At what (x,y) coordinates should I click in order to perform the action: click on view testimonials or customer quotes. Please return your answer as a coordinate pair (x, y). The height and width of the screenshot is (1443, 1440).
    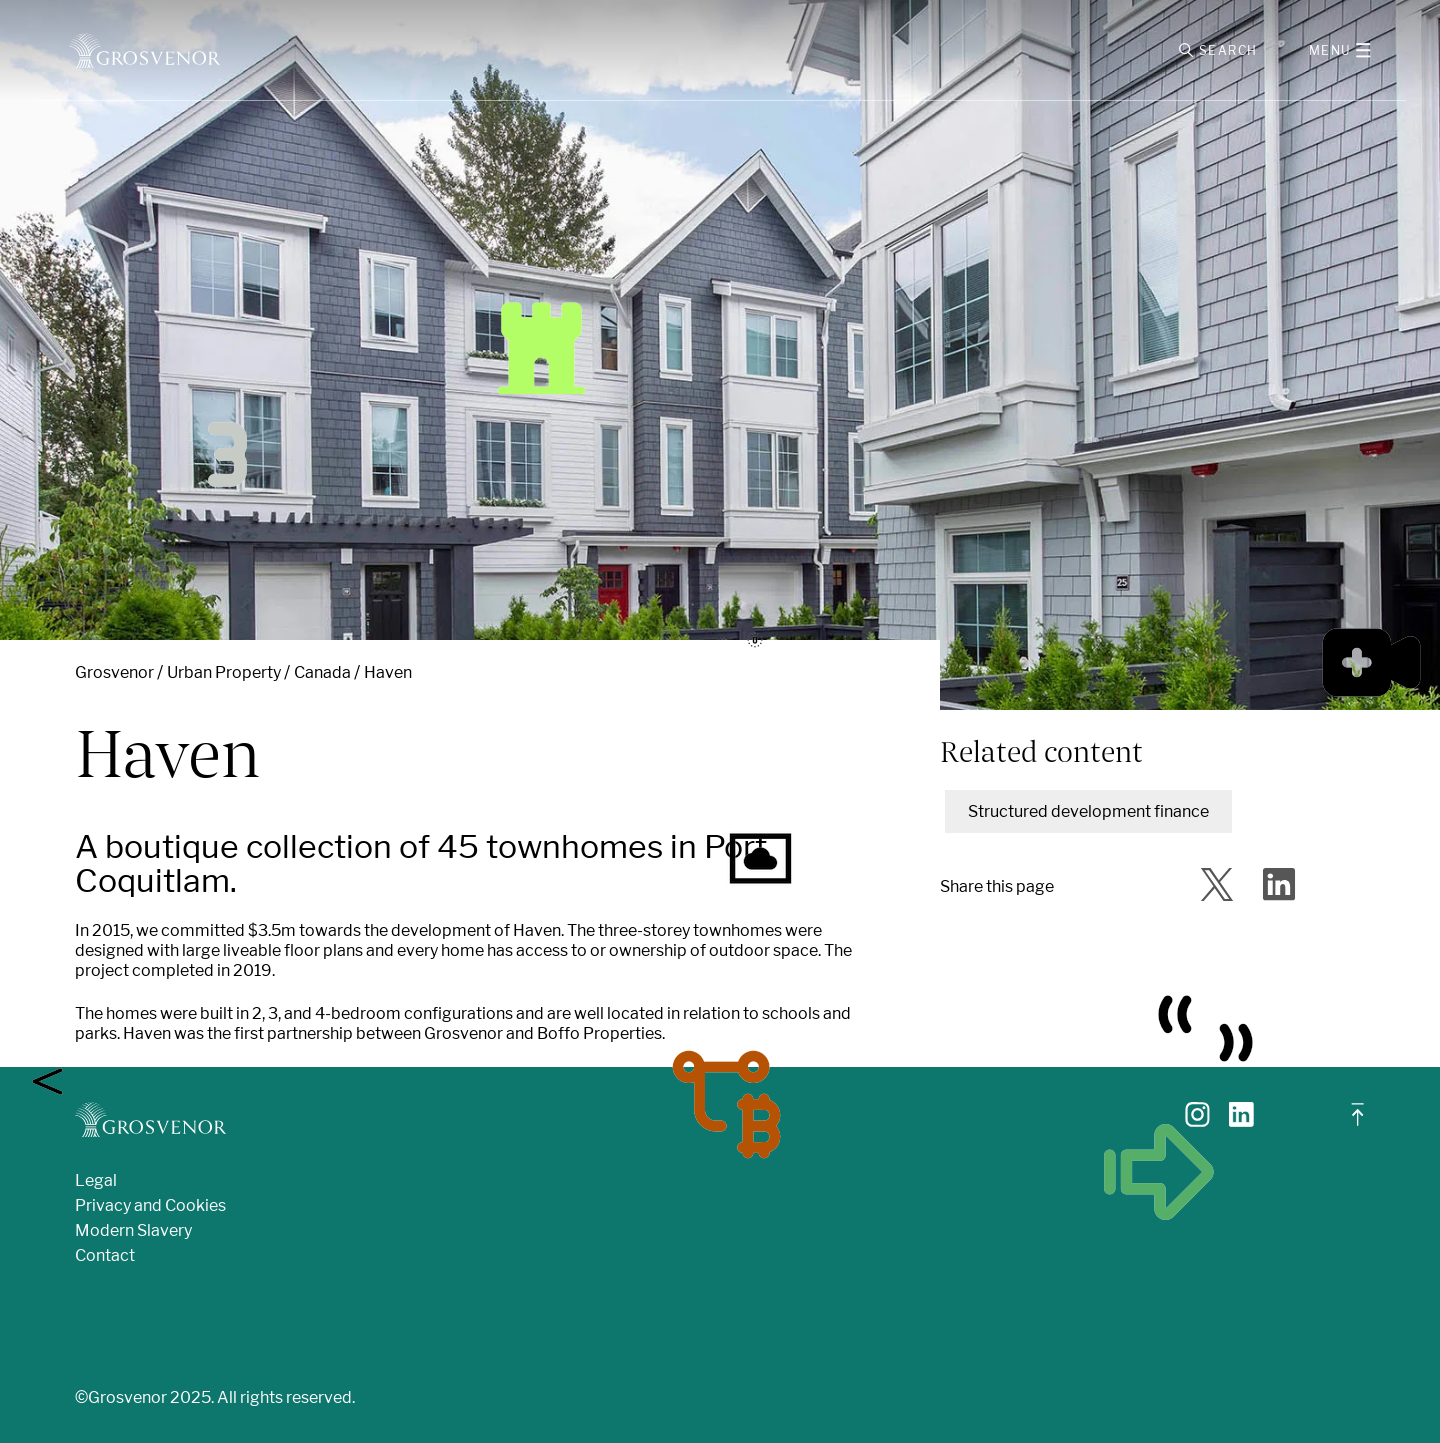
    Looking at the image, I should click on (1205, 1028).